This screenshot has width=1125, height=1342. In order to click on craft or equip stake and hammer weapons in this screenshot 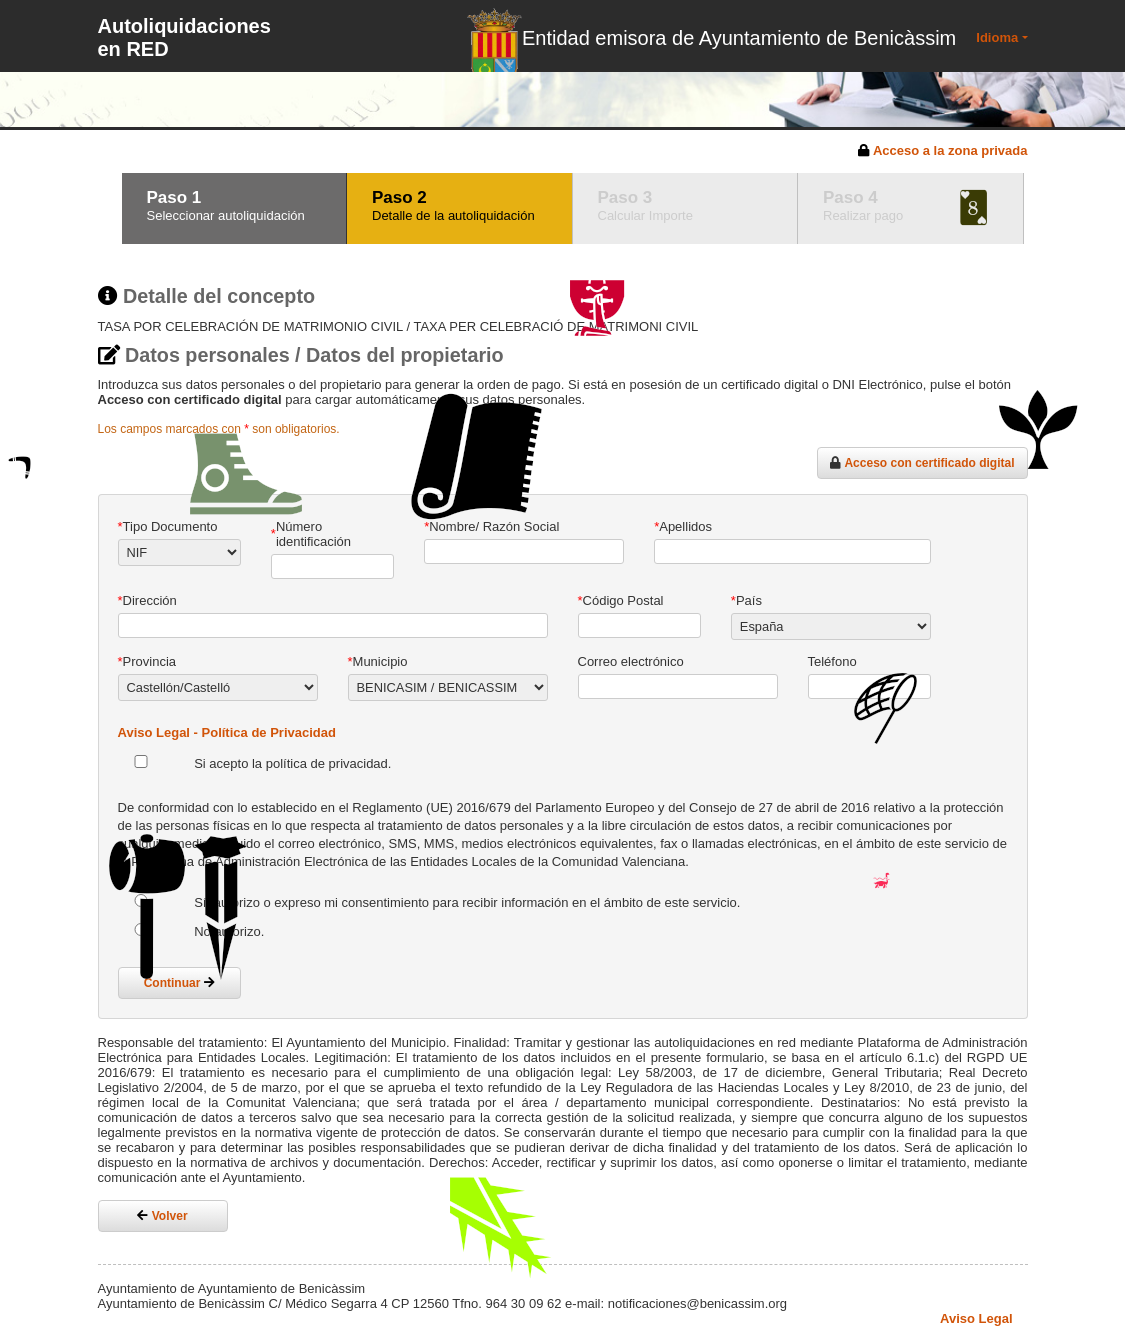, I will do `click(178, 907)`.